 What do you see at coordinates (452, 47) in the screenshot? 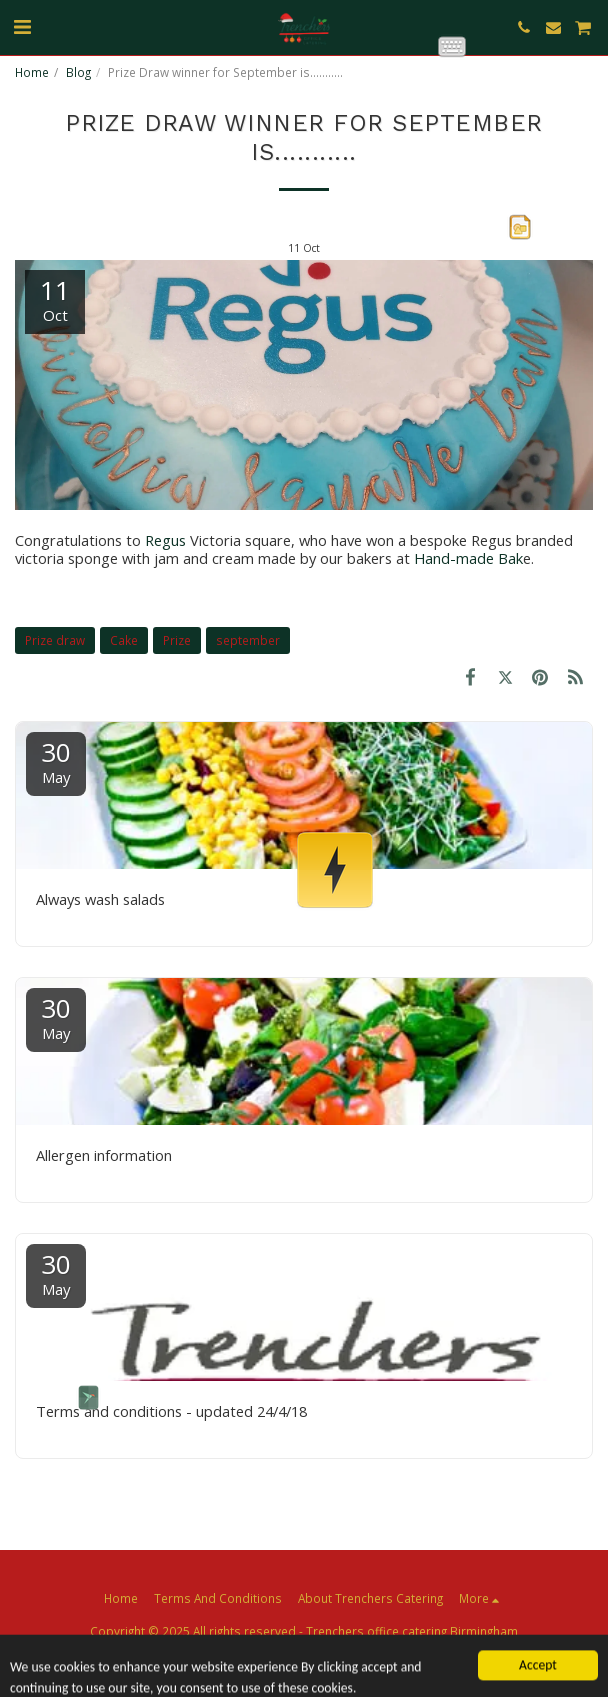
I see `open keyboard settings` at bounding box center [452, 47].